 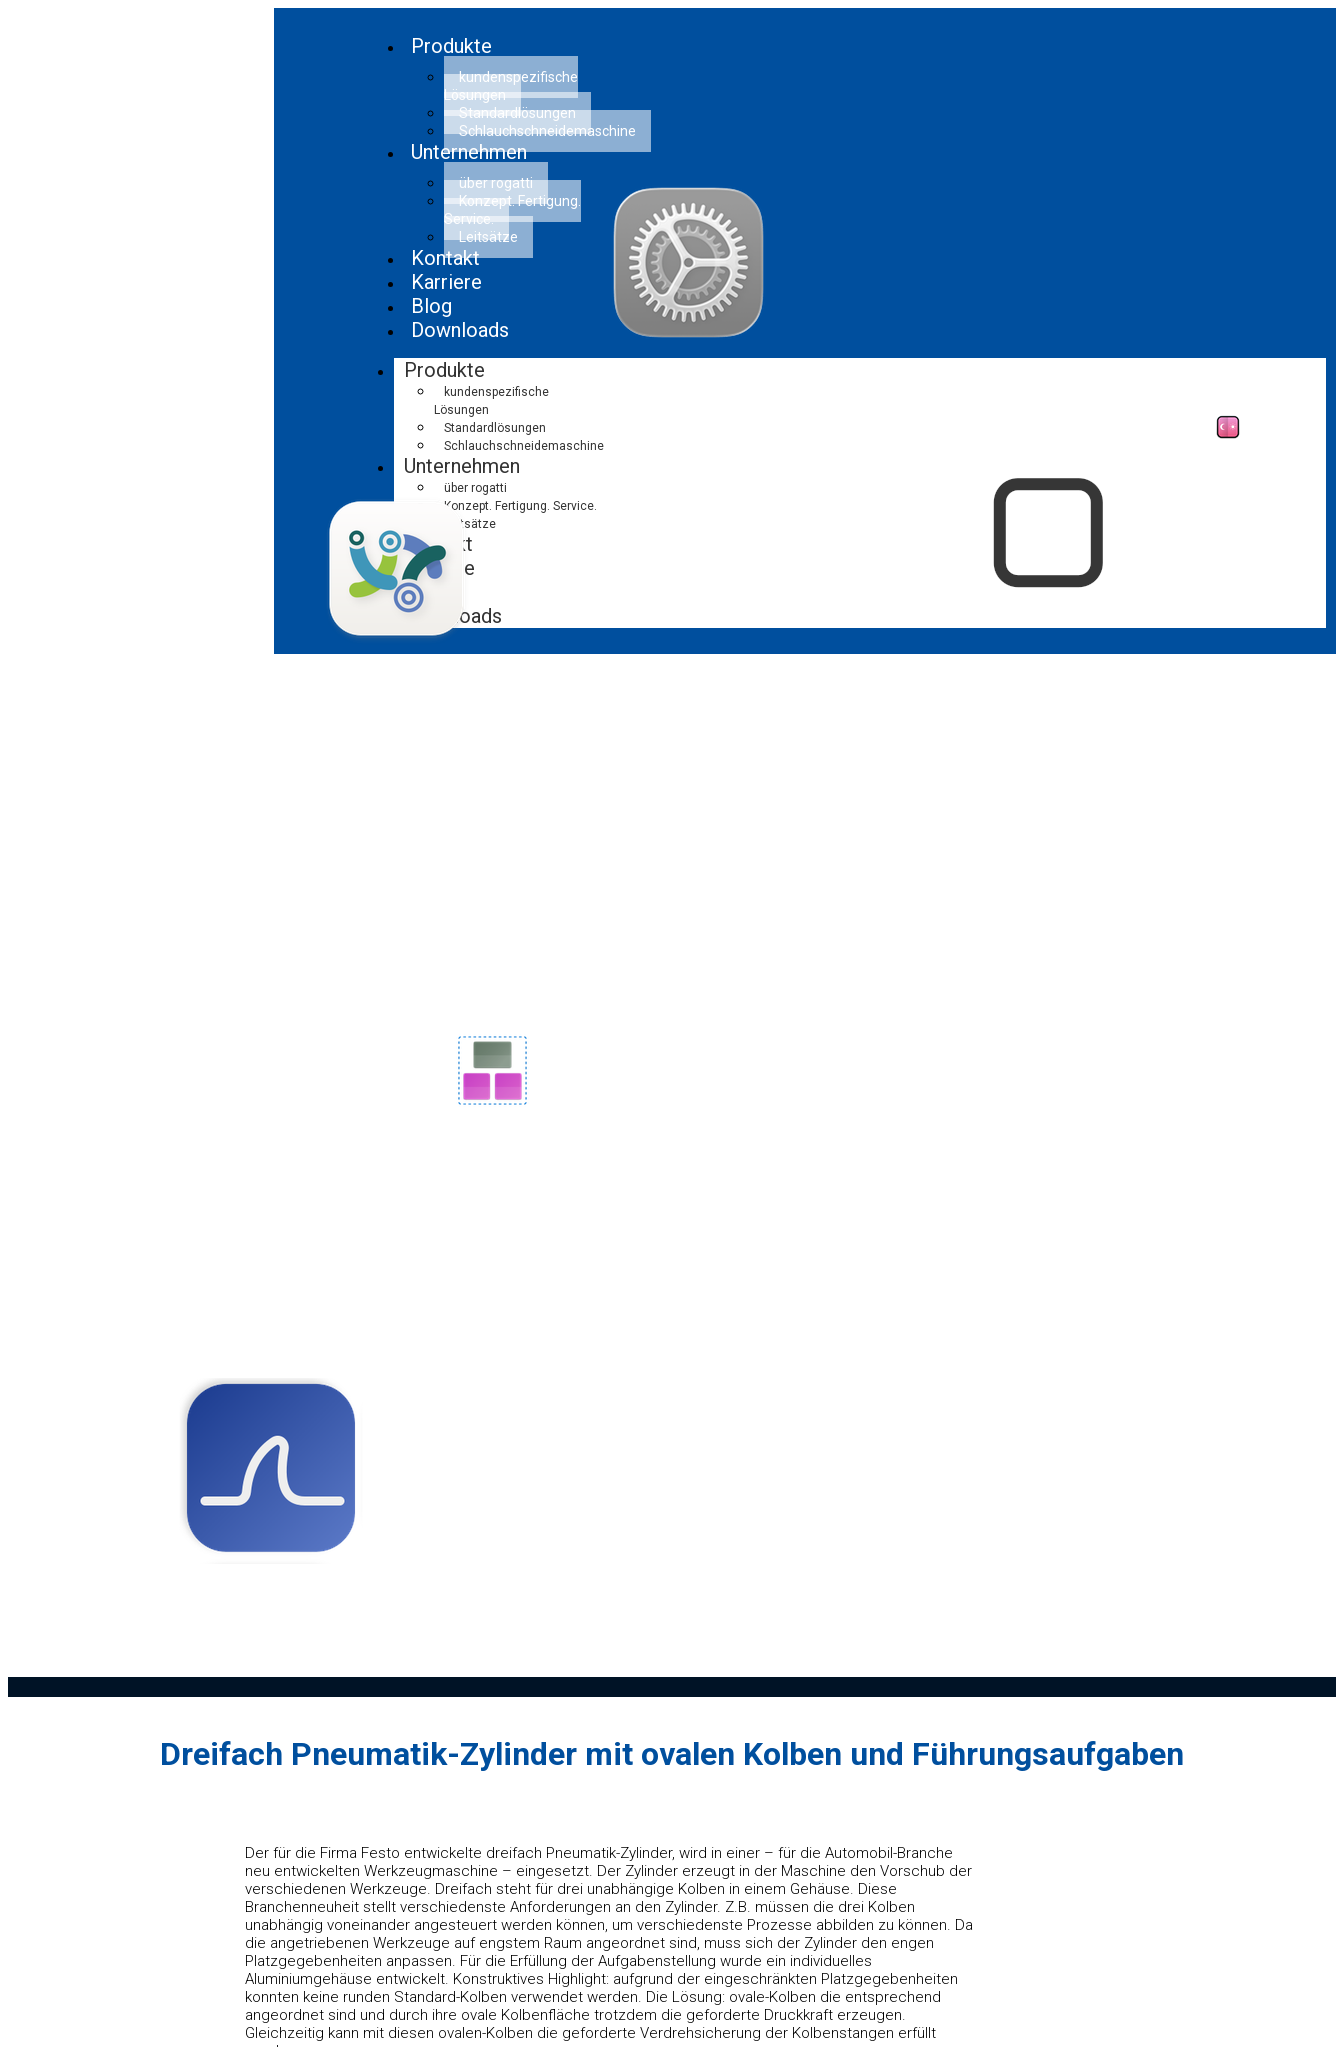 I want to click on select all items in the current view, so click(x=492, y=1070).